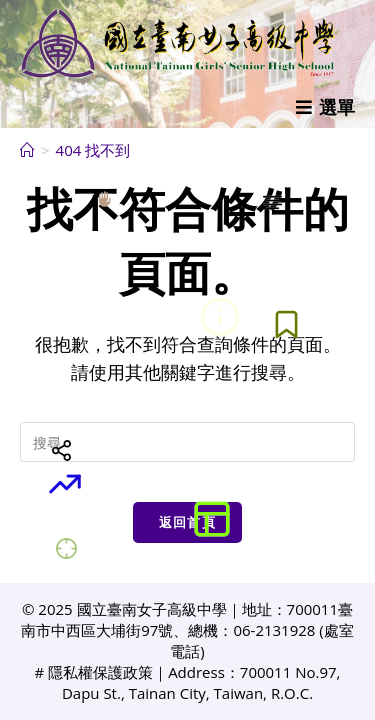  I want to click on center-align text or content, so click(272, 202).